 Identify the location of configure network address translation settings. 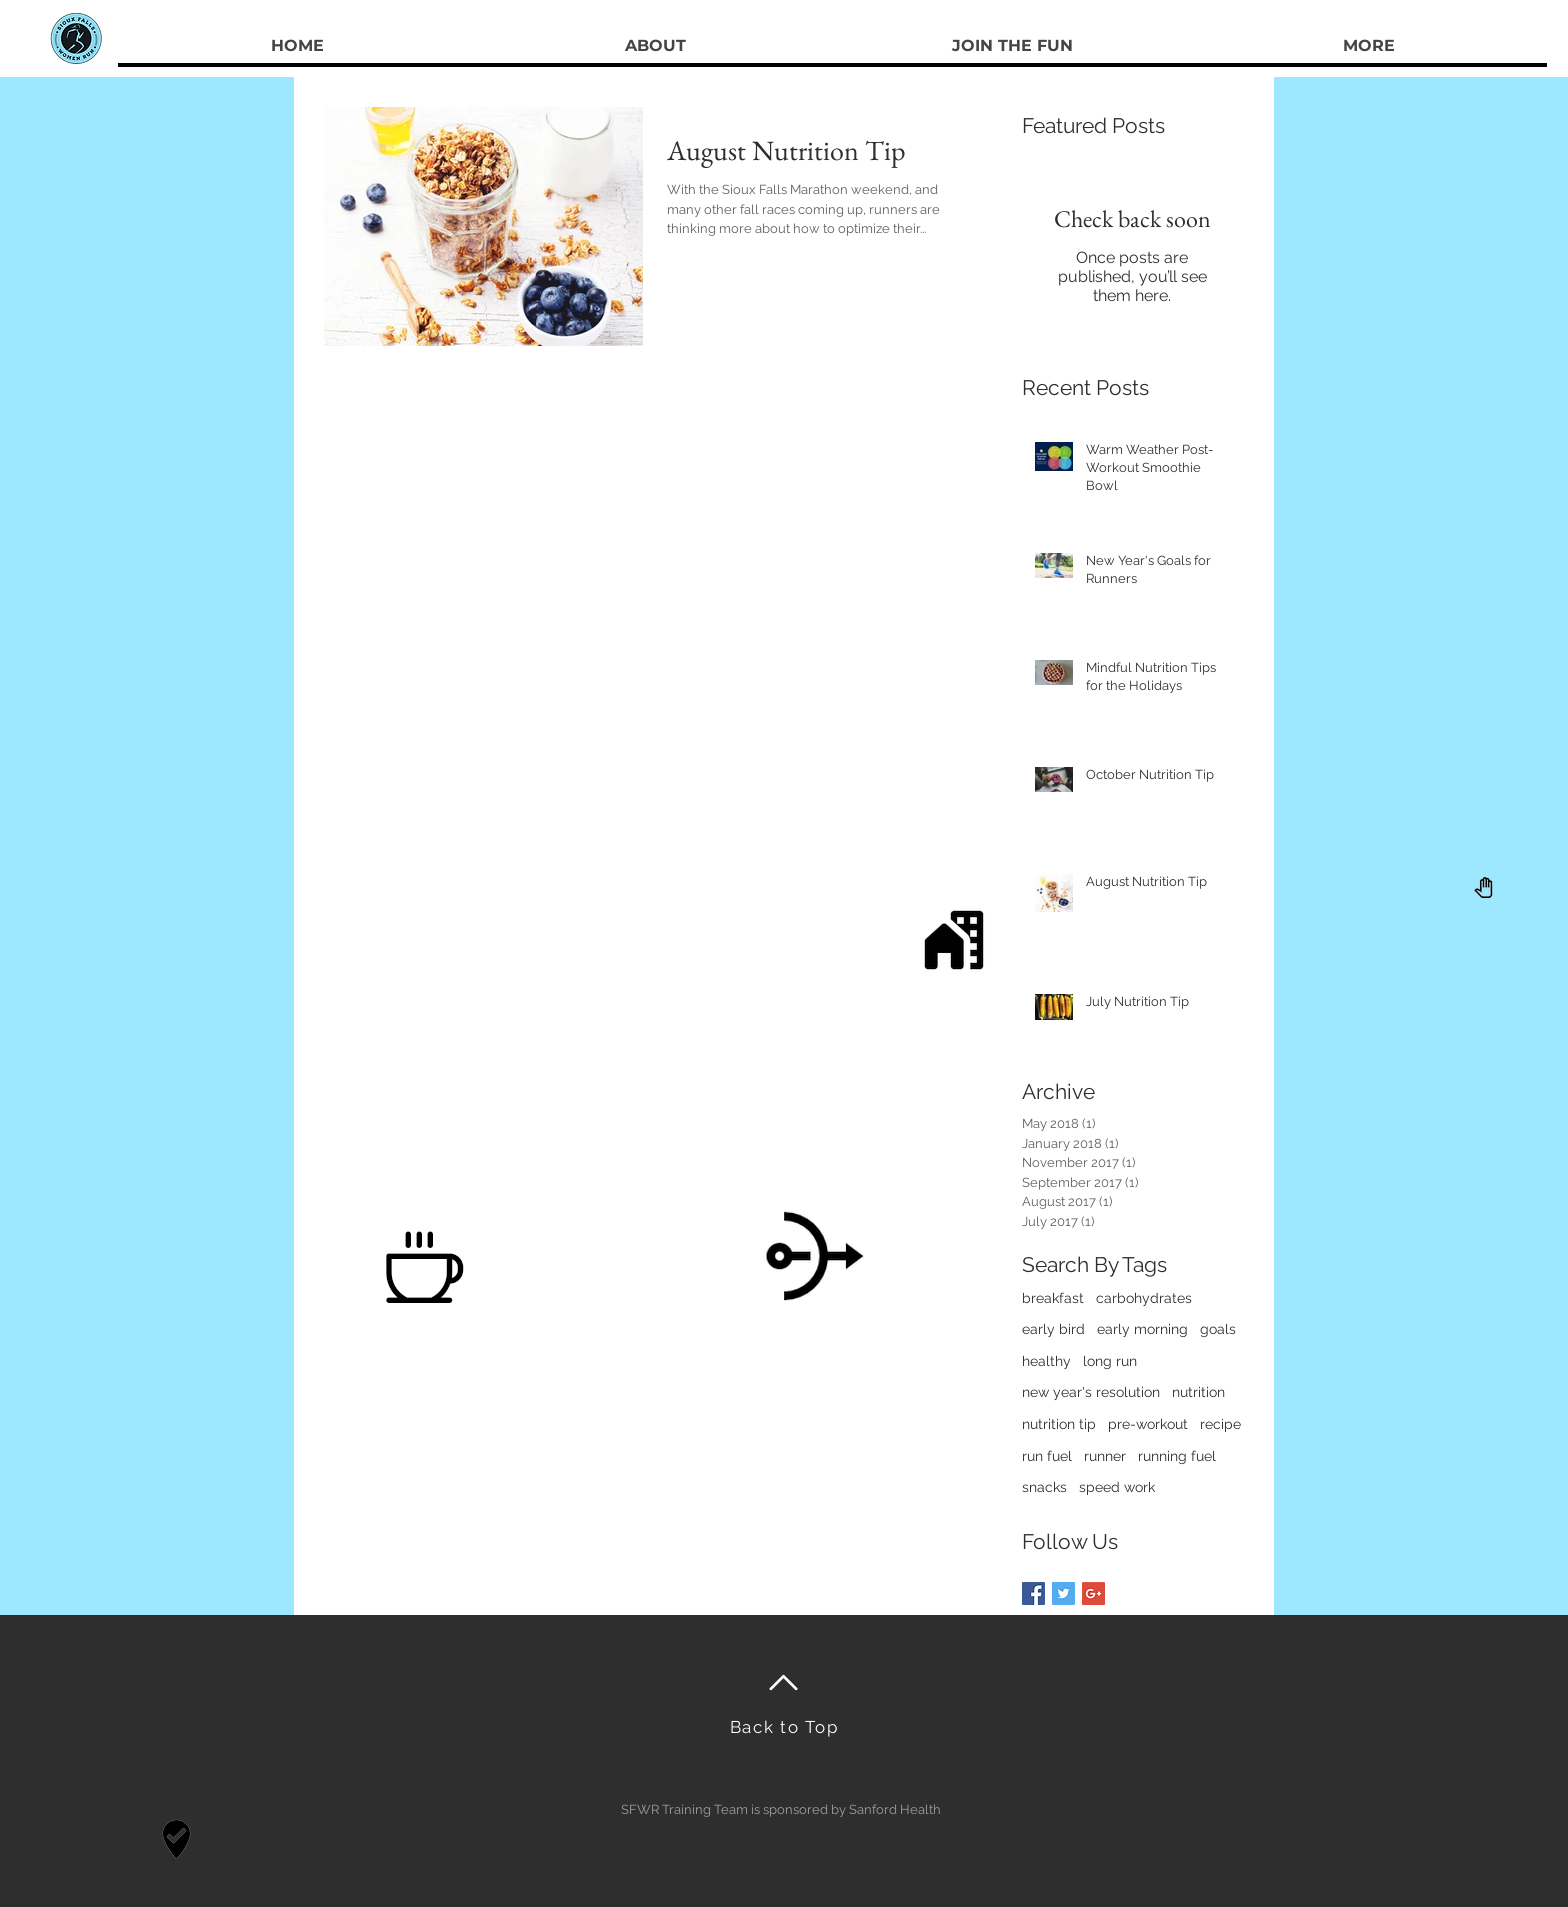
(815, 1256).